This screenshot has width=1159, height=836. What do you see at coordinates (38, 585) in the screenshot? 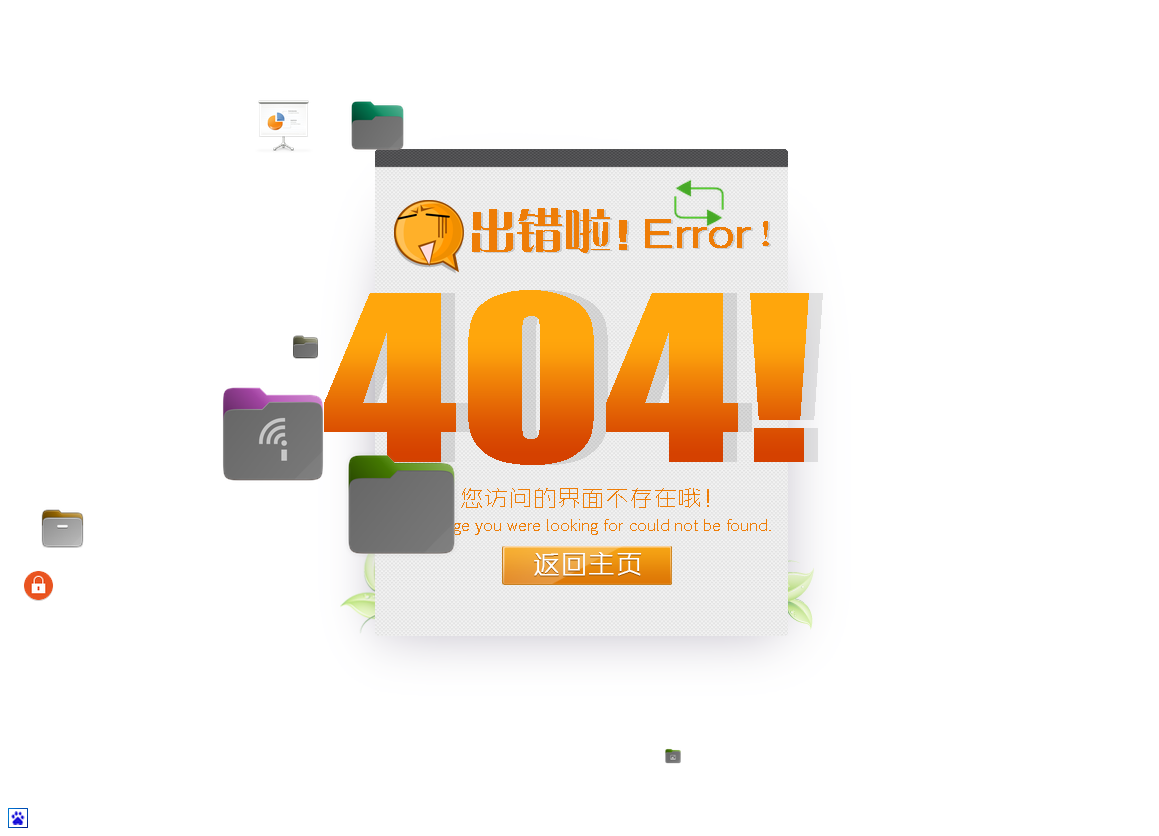
I see `lock the screen or enable security` at bounding box center [38, 585].